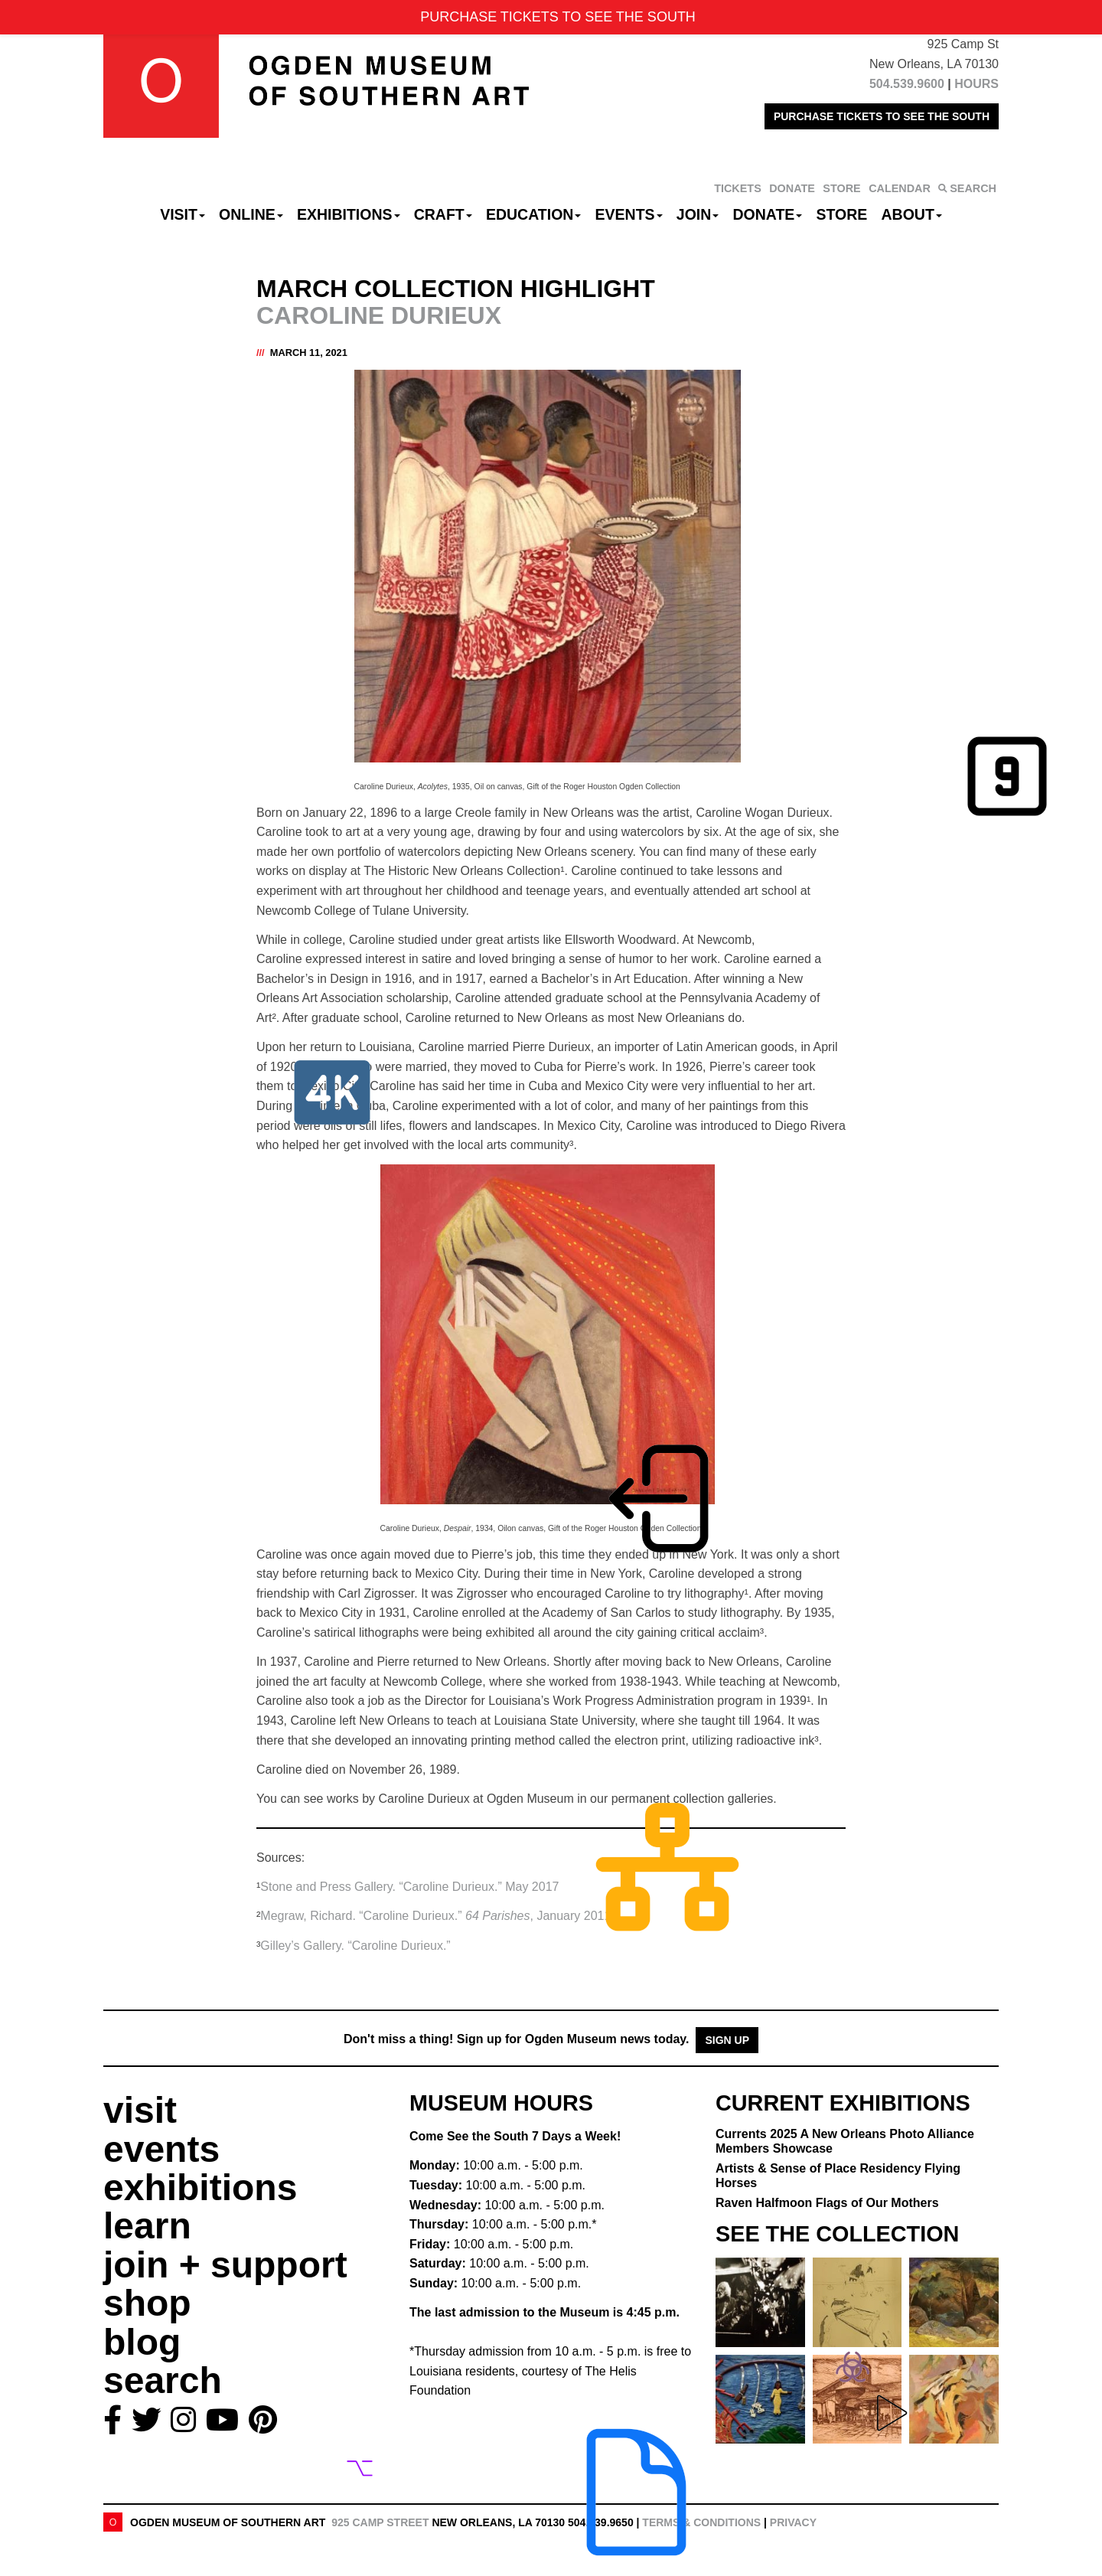  Describe the element at coordinates (667, 1498) in the screenshot. I see `log out of your account` at that location.